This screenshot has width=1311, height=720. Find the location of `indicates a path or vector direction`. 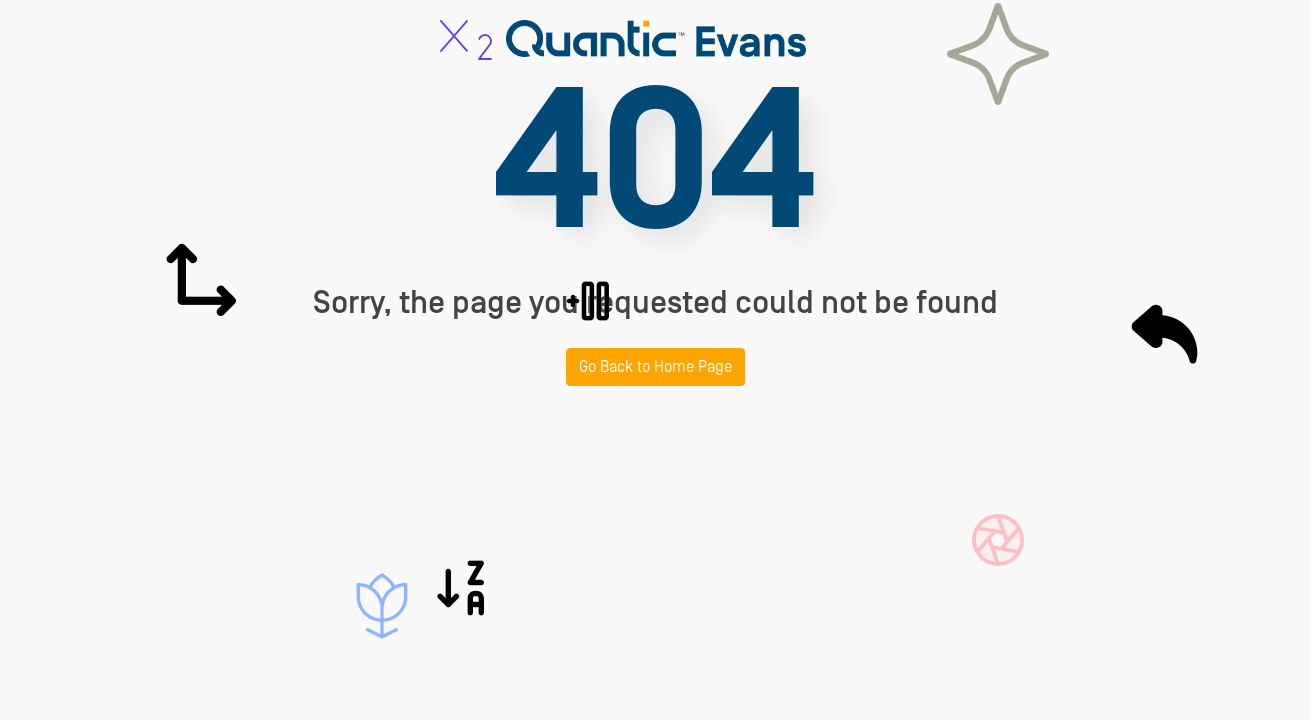

indicates a path or vector direction is located at coordinates (198, 278).